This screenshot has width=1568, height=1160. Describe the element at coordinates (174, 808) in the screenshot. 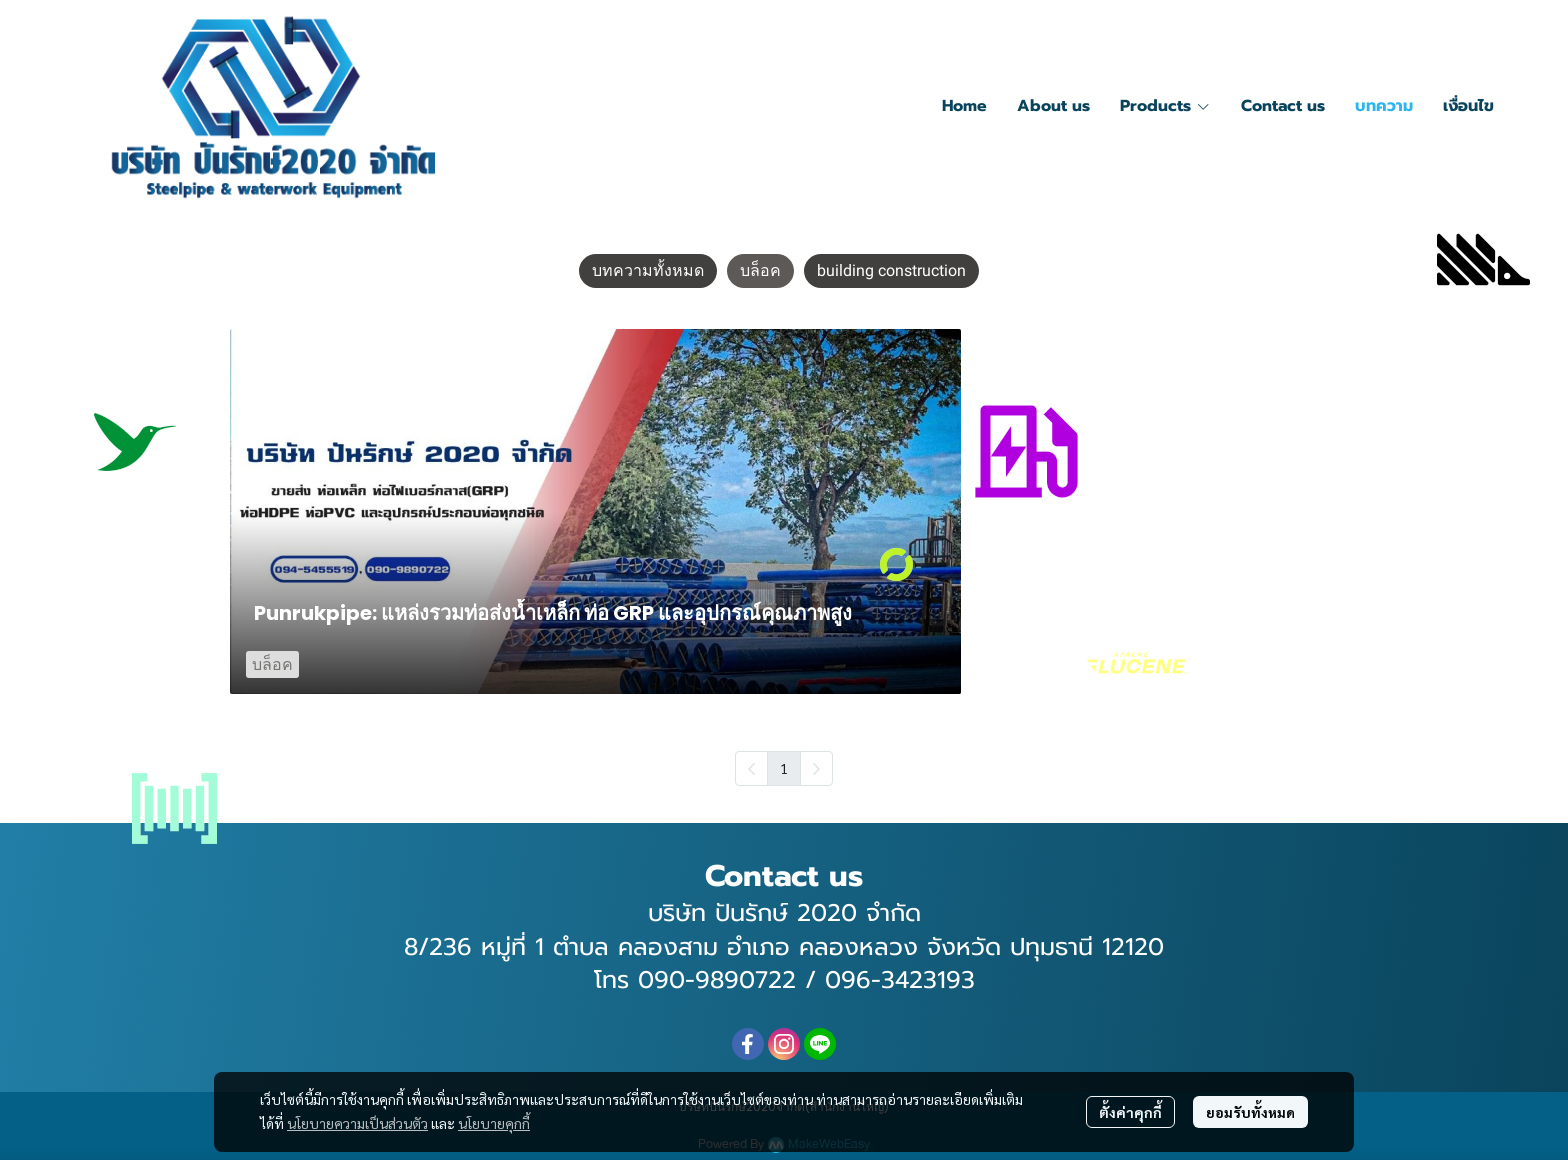

I see `visit papers with code website` at that location.